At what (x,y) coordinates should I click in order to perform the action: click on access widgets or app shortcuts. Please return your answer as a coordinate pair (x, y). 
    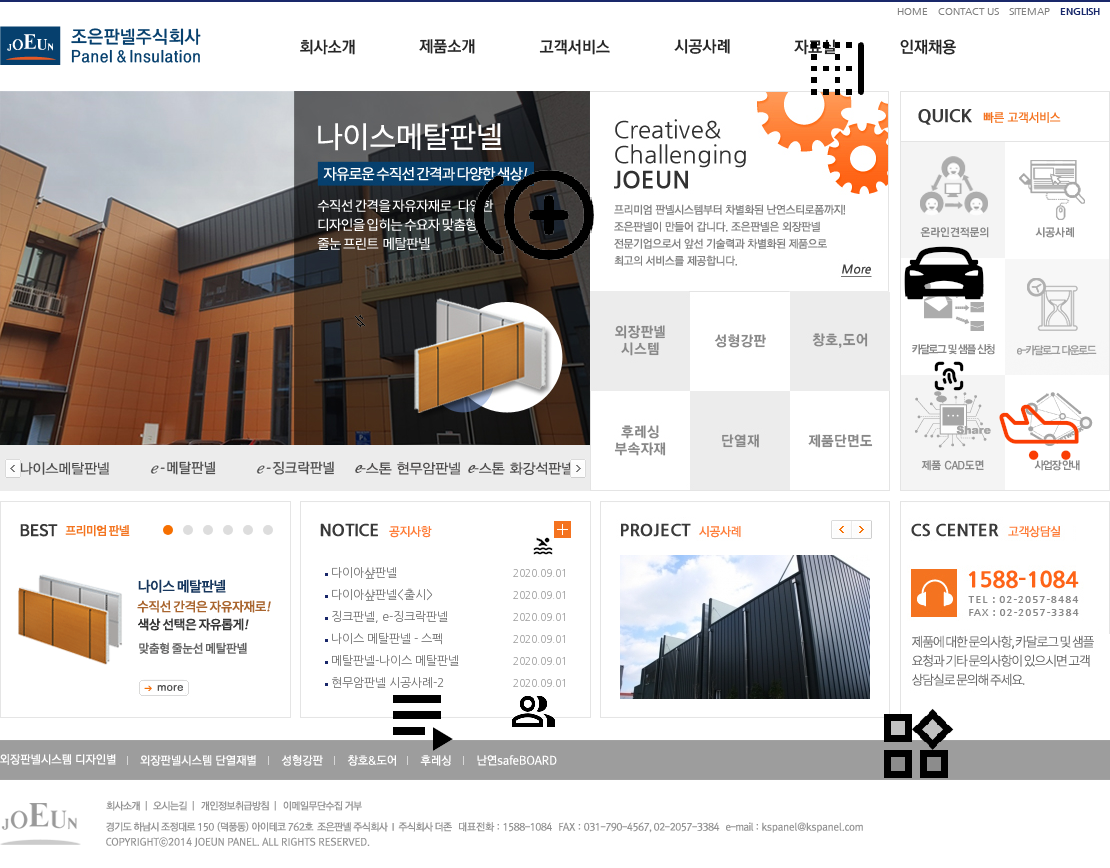
    Looking at the image, I should click on (916, 746).